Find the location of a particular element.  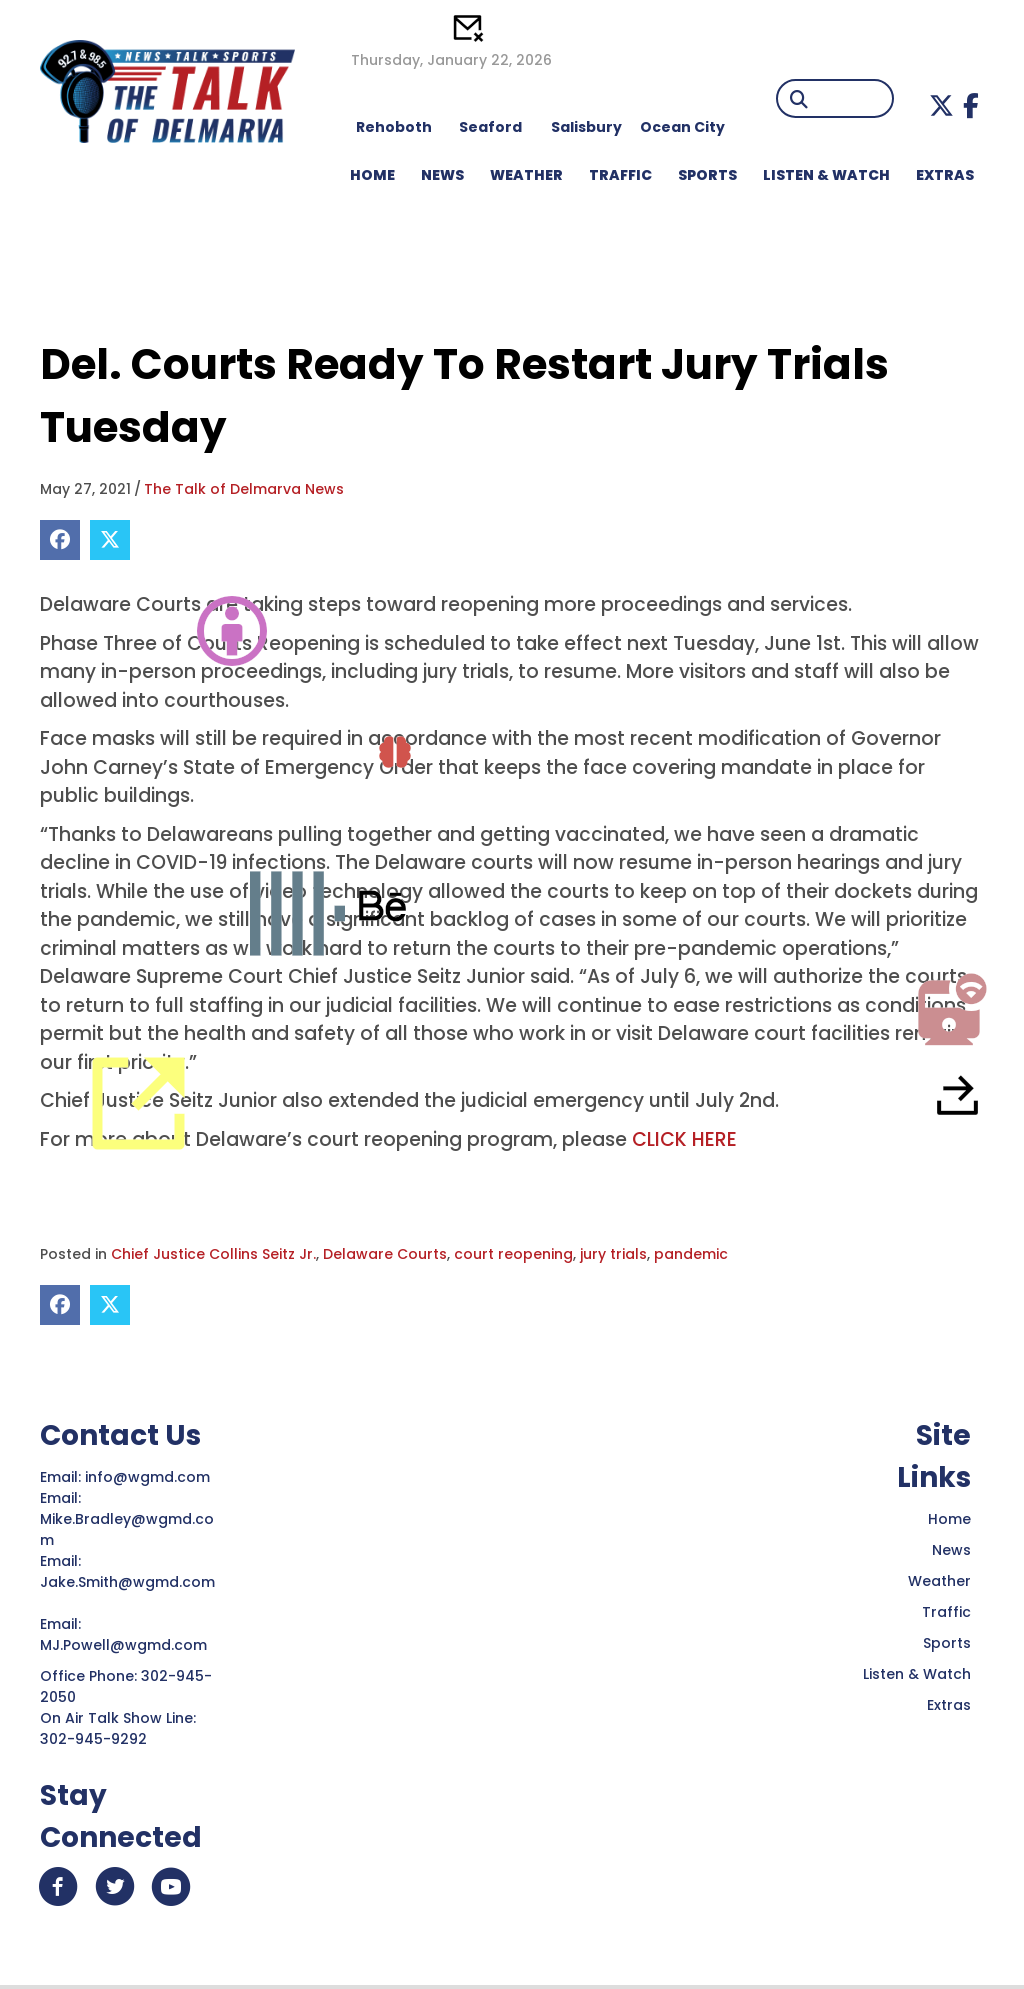

open link in a new window or tab is located at coordinates (138, 1103).